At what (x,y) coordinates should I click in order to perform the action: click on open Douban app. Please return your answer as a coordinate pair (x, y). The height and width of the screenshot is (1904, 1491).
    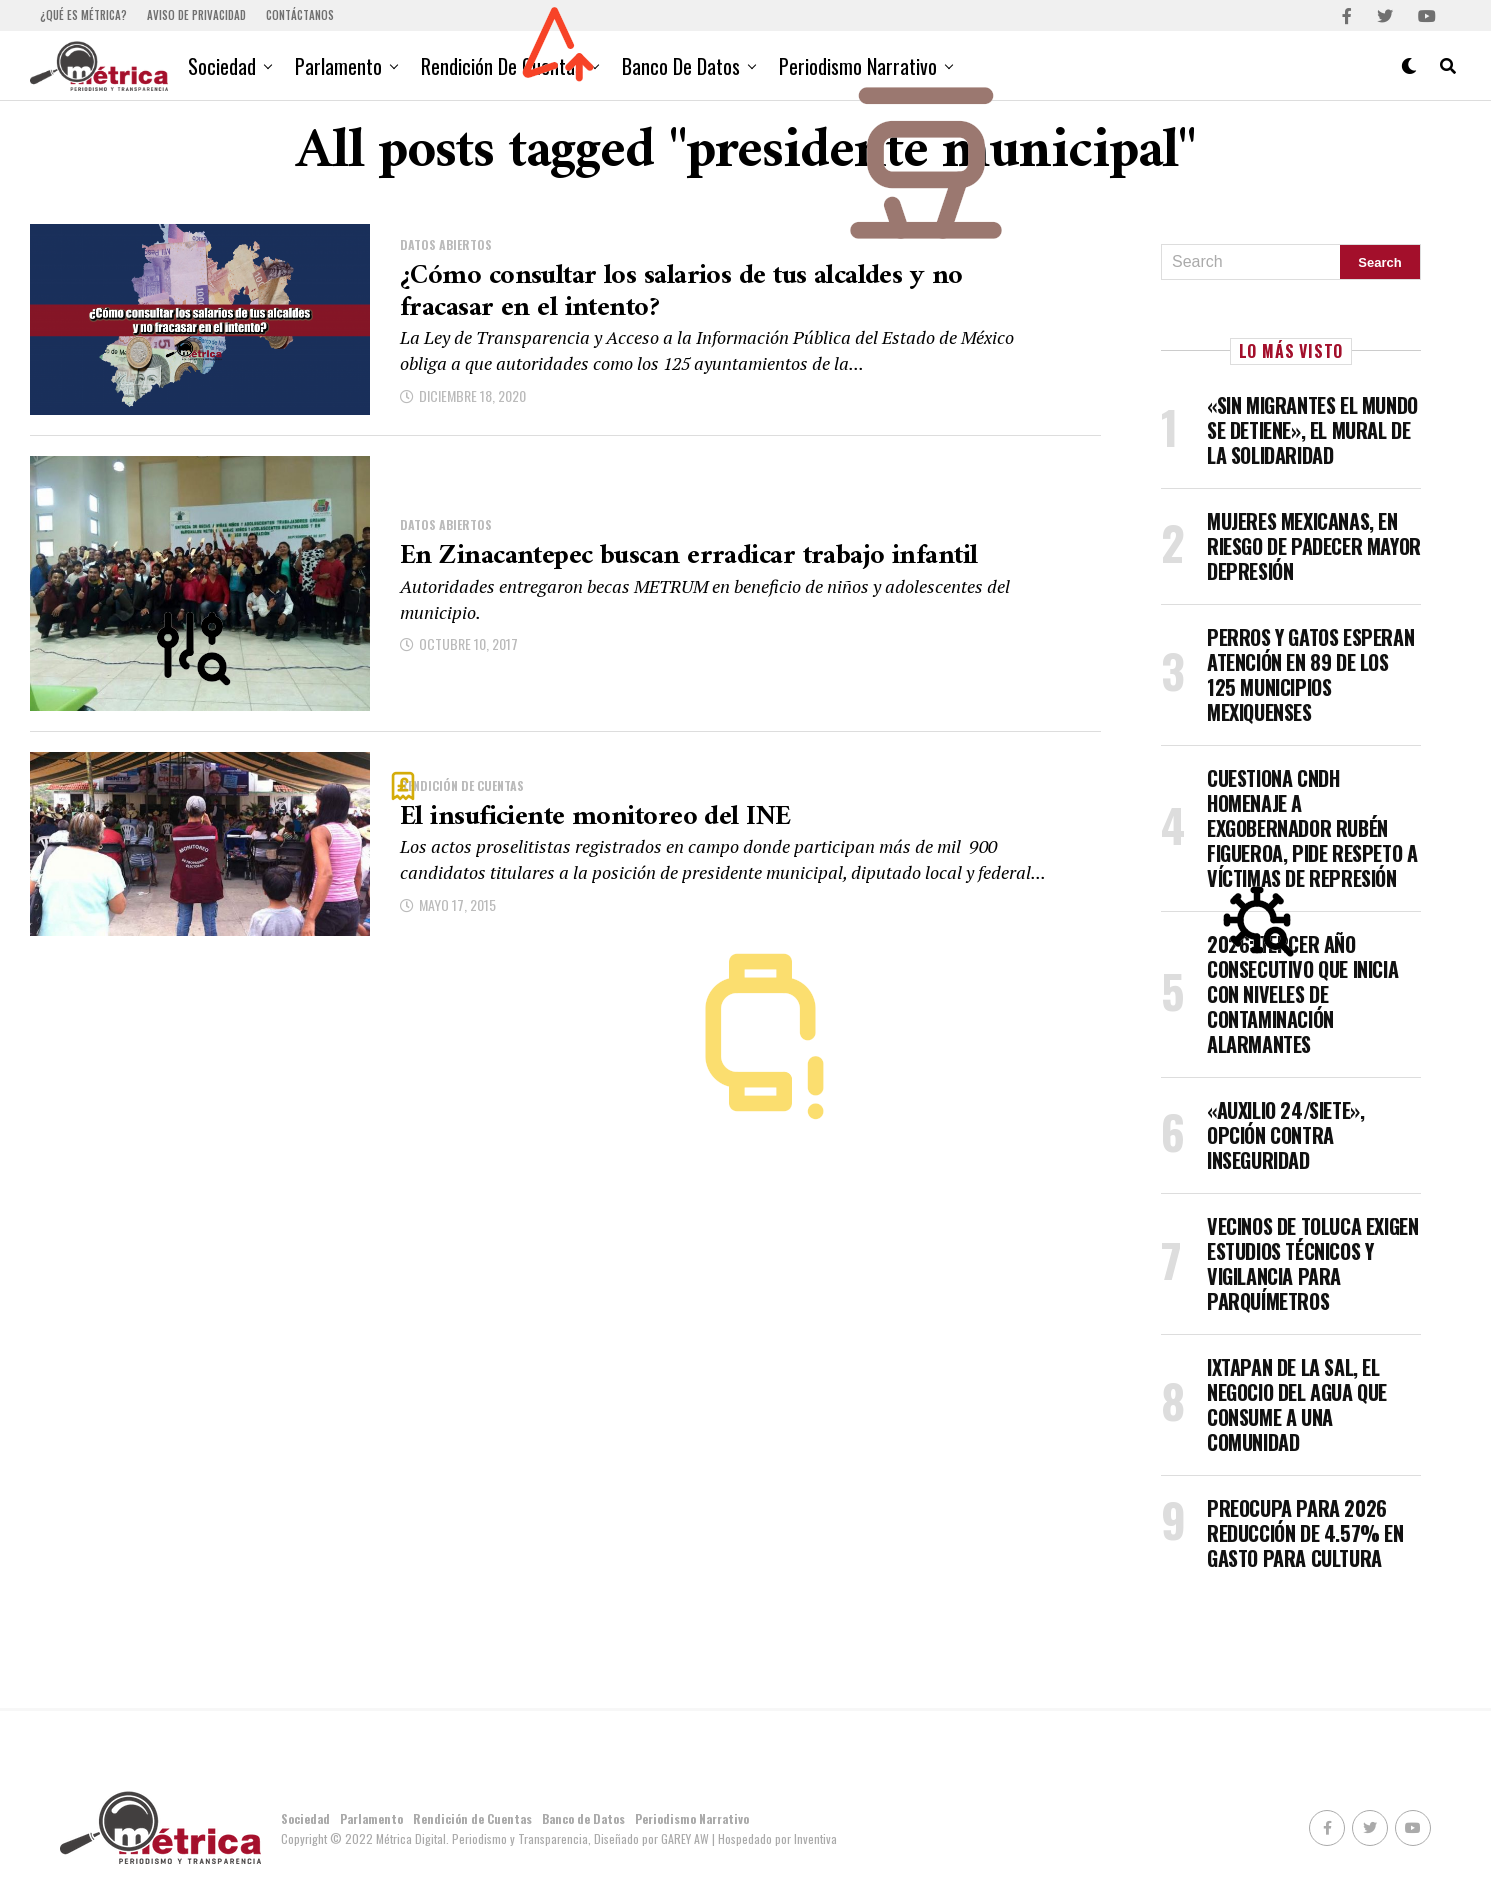
    Looking at the image, I should click on (926, 163).